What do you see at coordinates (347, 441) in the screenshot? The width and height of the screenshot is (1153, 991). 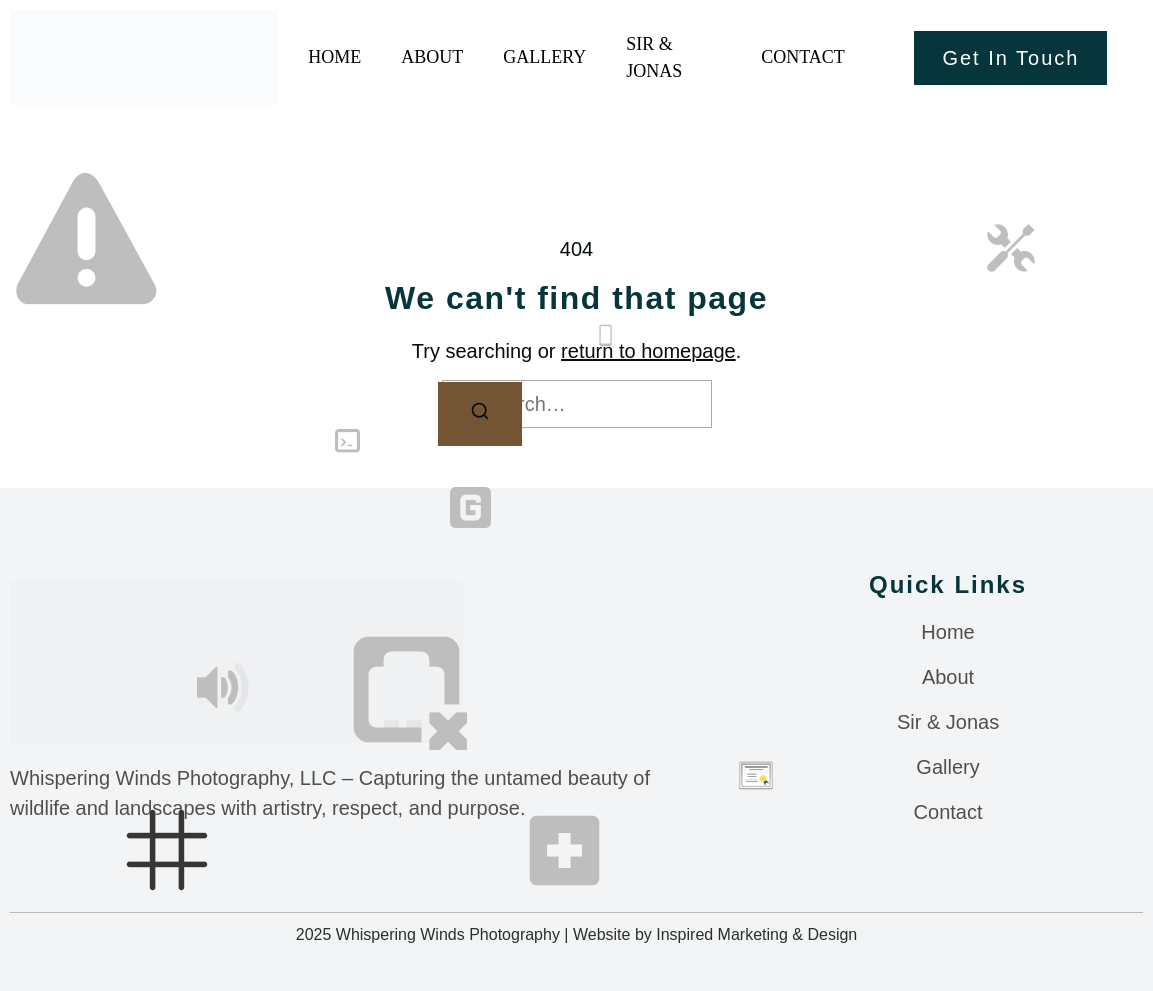 I see `open the terminal application` at bounding box center [347, 441].